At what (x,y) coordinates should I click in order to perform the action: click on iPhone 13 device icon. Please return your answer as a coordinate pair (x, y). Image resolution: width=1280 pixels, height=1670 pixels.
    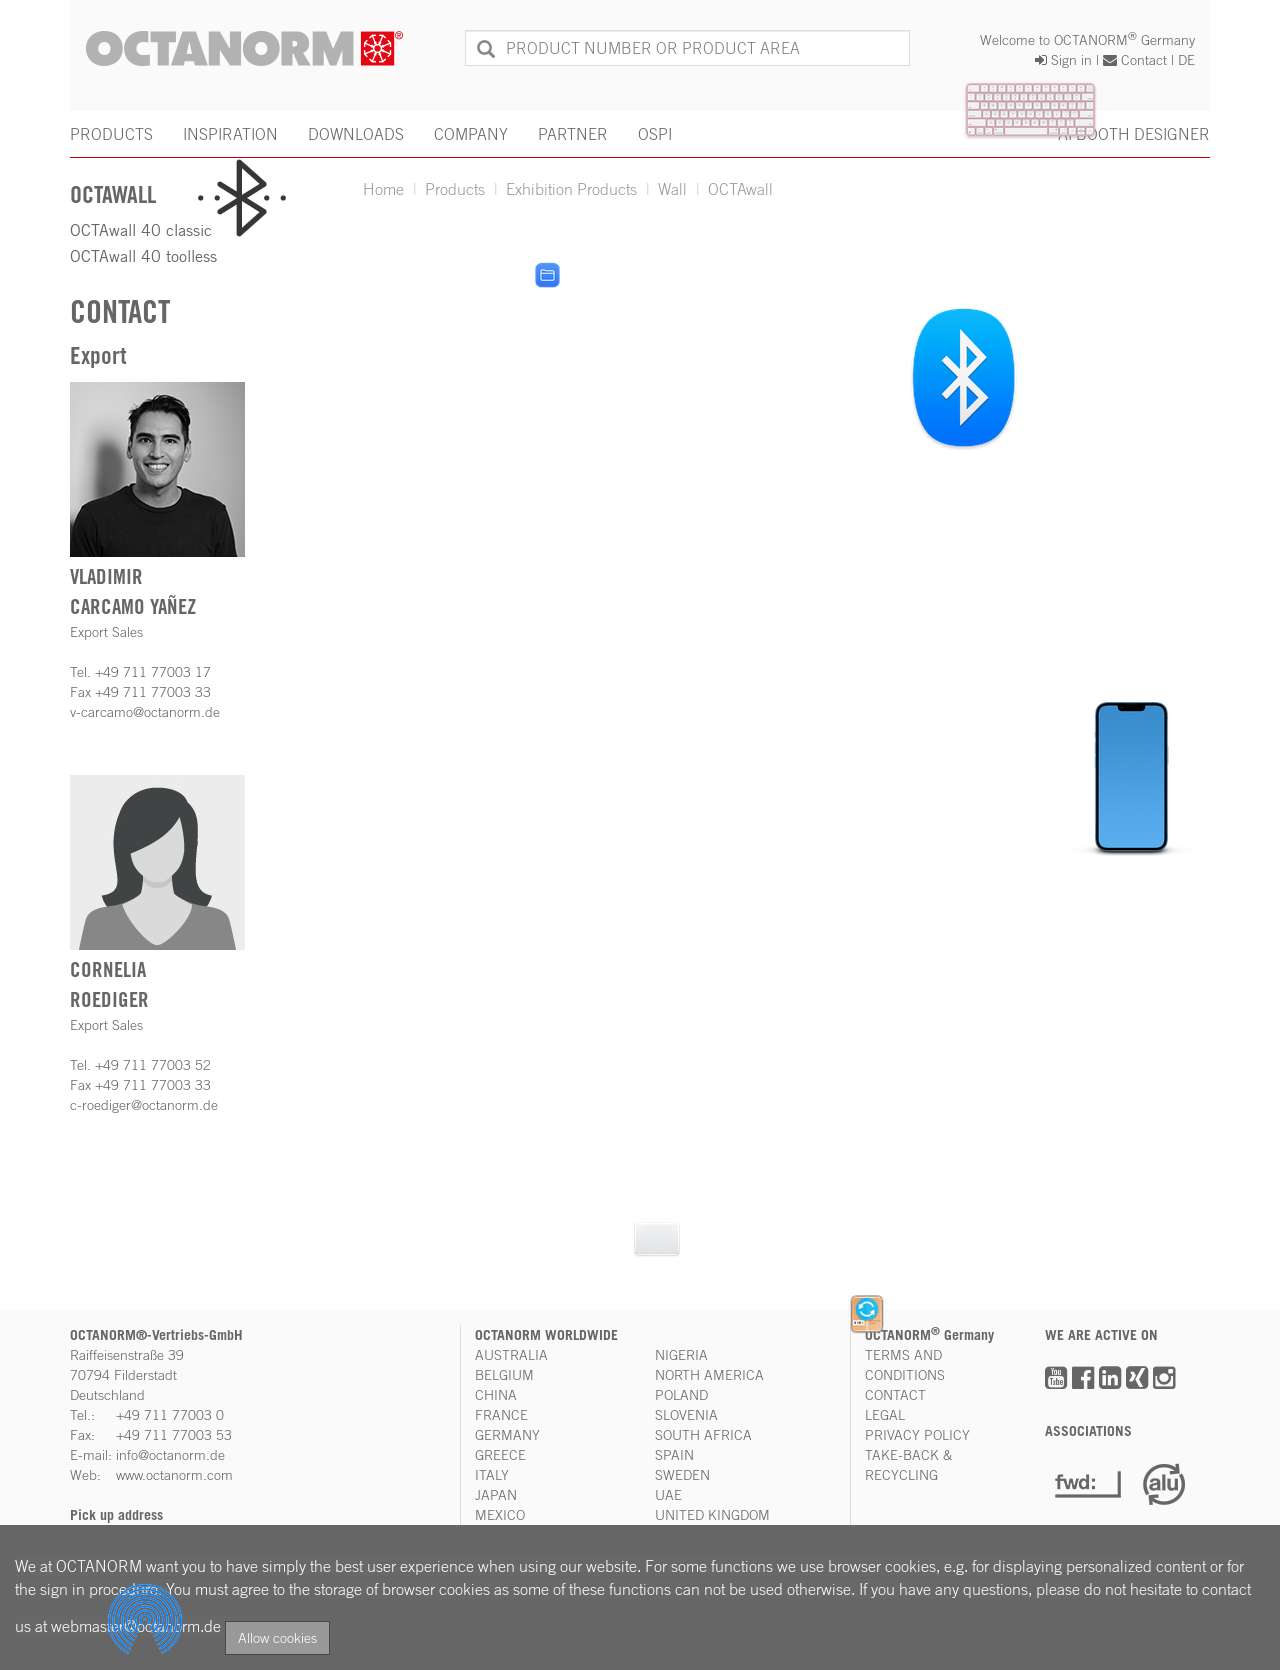
    Looking at the image, I should click on (1131, 779).